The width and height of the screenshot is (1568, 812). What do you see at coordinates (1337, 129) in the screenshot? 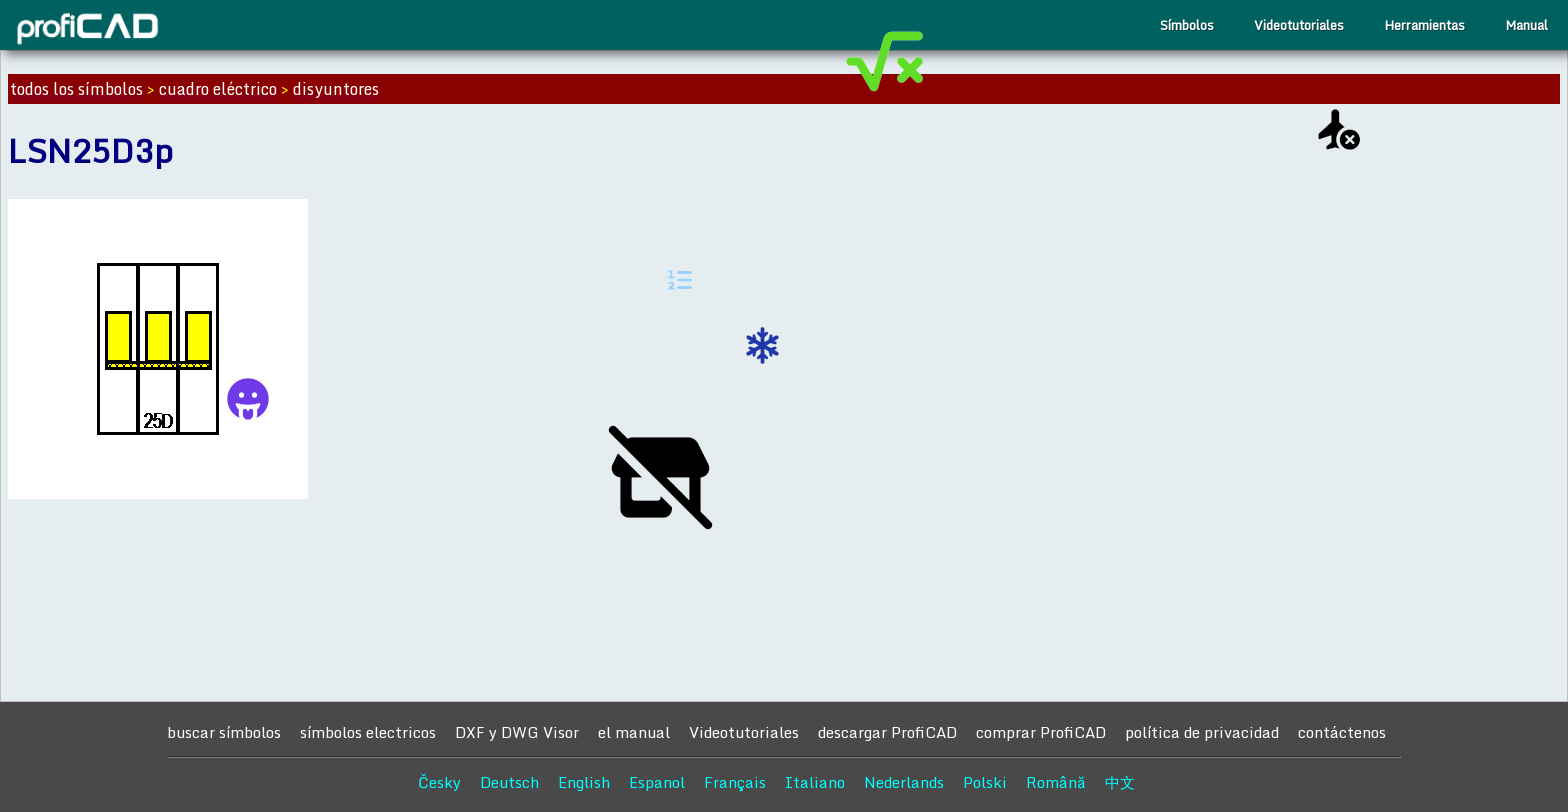
I see `cancel flight booking` at bounding box center [1337, 129].